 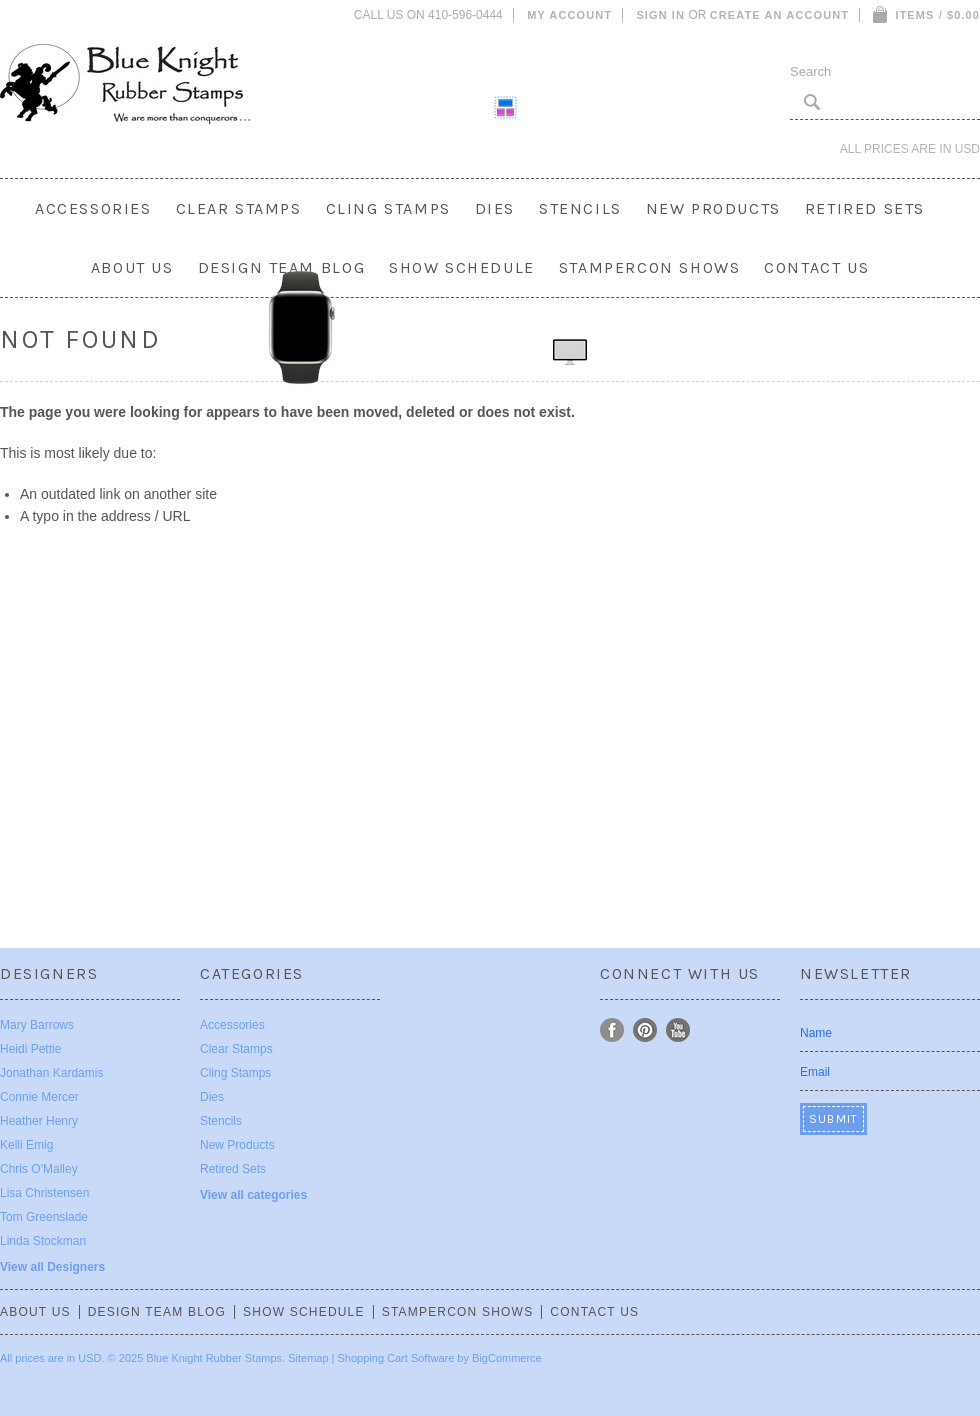 What do you see at coordinates (300, 327) in the screenshot?
I see `apple watch series 6 device icon` at bounding box center [300, 327].